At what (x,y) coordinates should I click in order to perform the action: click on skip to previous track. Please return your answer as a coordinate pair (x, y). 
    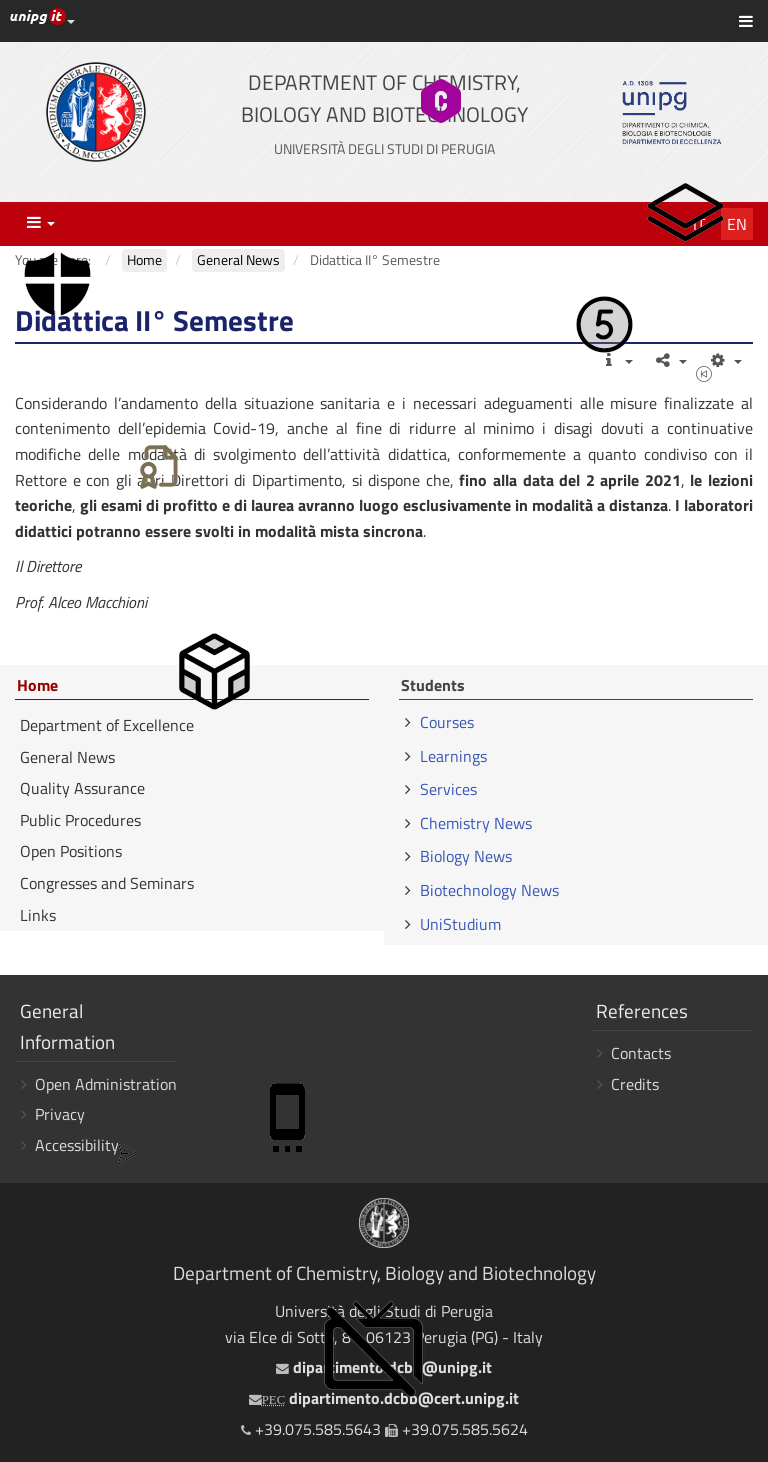
    Looking at the image, I should click on (704, 374).